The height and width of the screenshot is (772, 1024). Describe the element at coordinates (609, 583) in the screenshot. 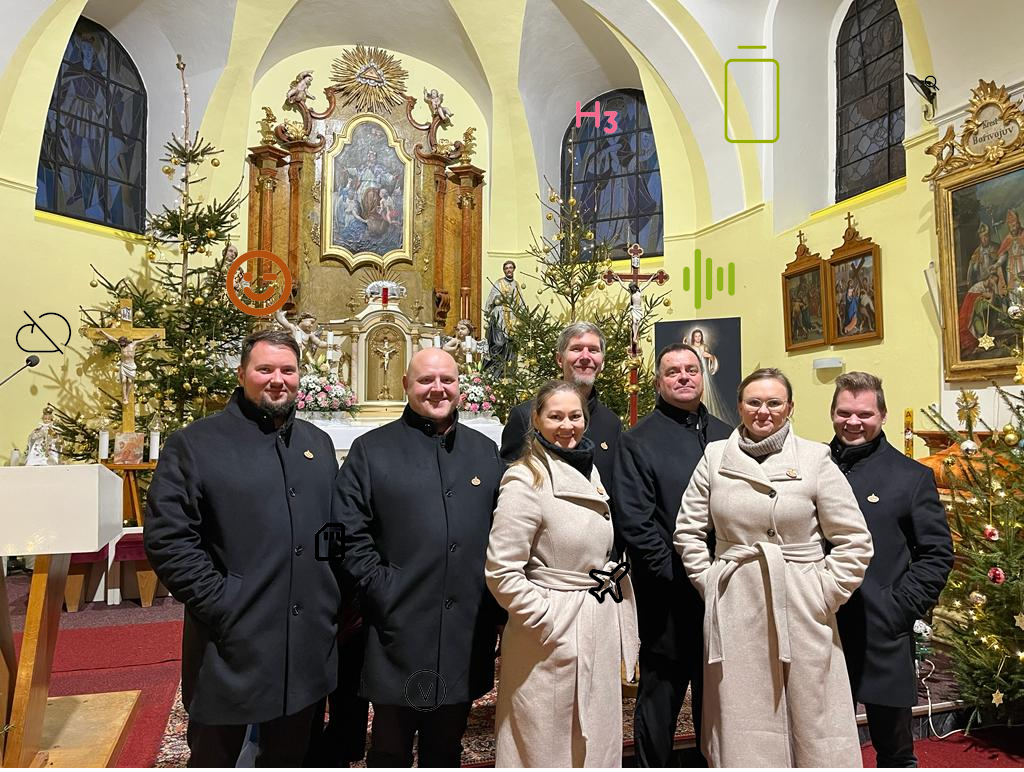

I see `enable airplane mode` at that location.